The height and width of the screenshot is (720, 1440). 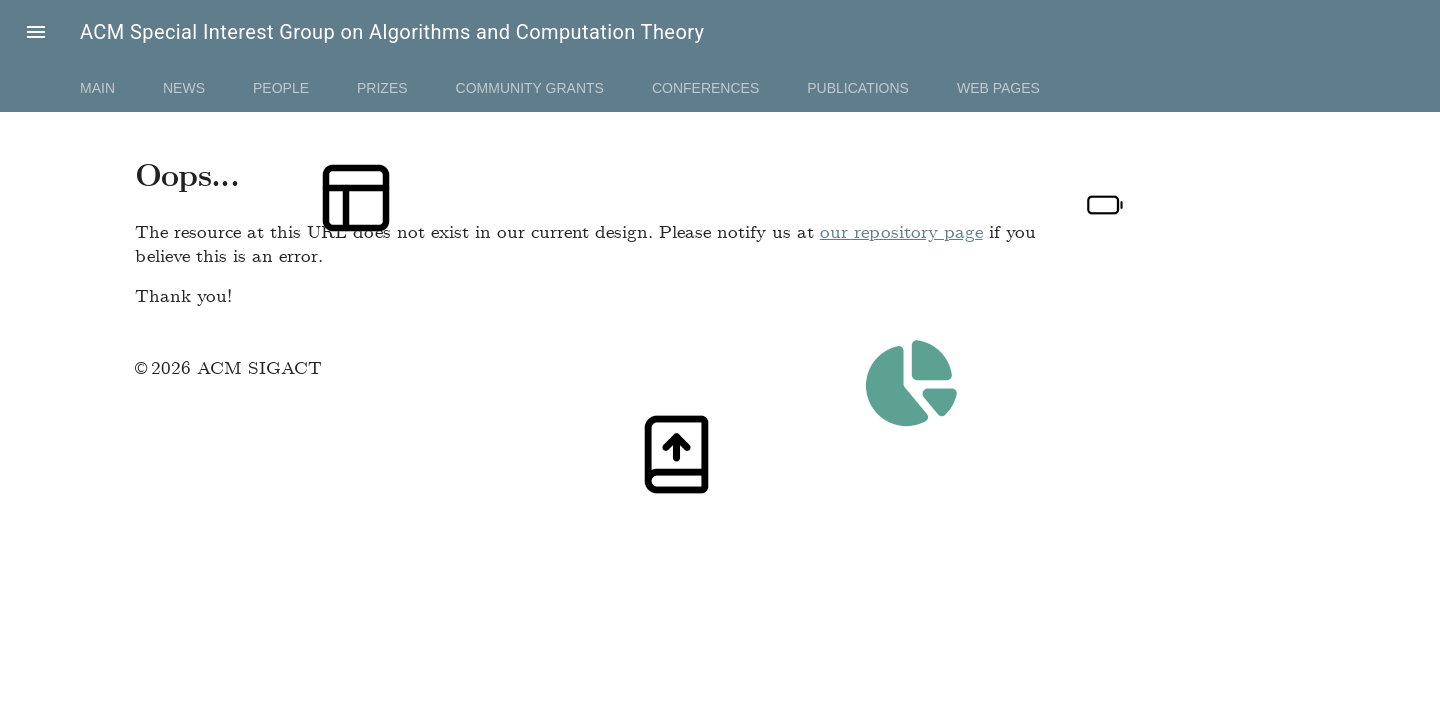 What do you see at coordinates (909, 383) in the screenshot?
I see `view analytics or statistics breakdown` at bounding box center [909, 383].